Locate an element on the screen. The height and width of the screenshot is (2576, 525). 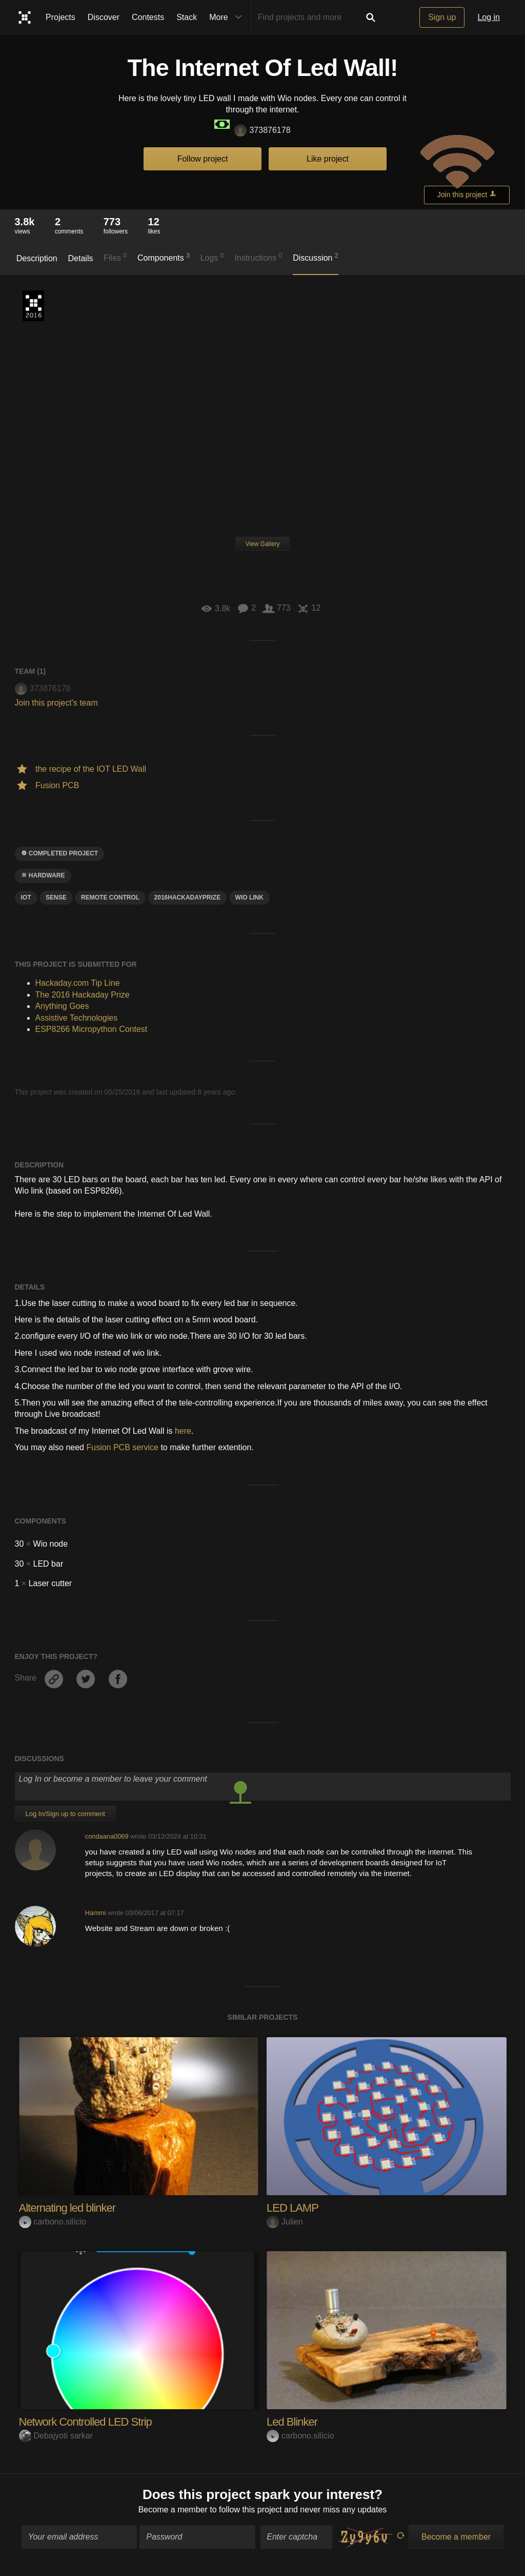
view your account balance is located at coordinates (222, 124).